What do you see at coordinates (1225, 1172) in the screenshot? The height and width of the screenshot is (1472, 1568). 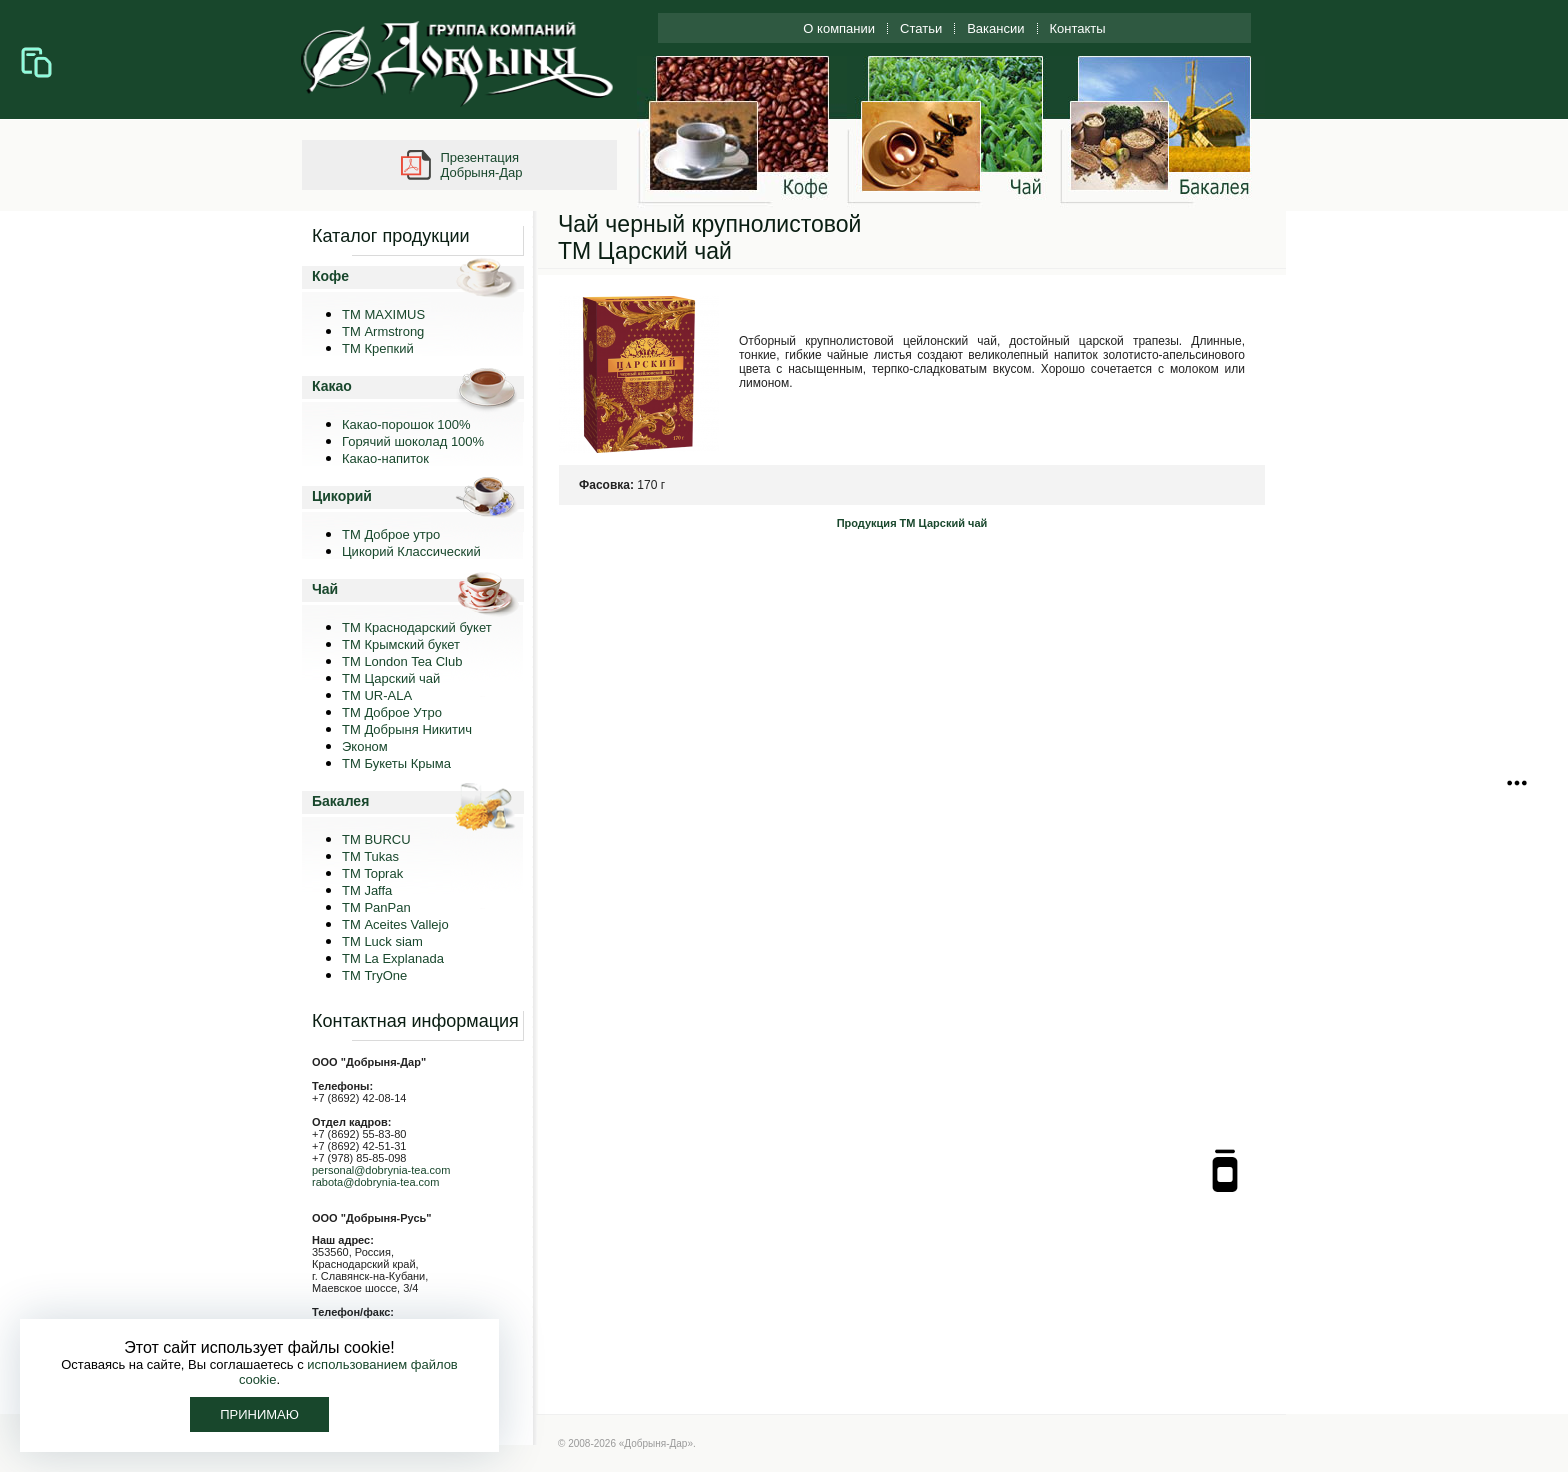 I see `store or save items in a container` at bounding box center [1225, 1172].